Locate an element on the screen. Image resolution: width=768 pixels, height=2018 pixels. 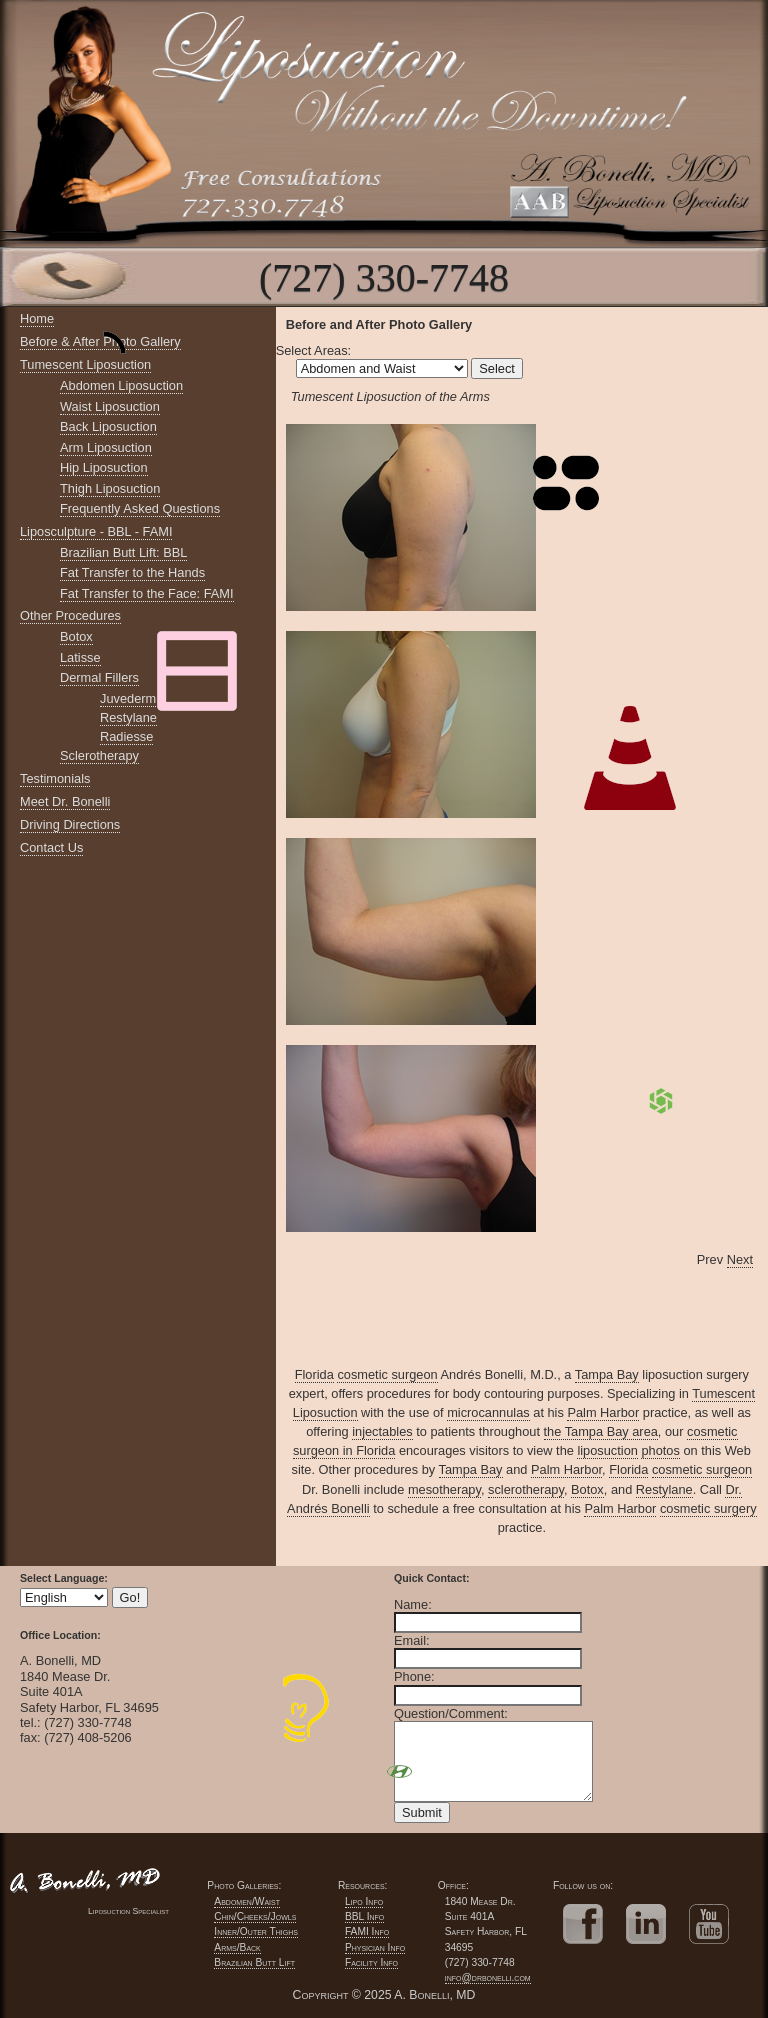
open jabber messaging app is located at coordinates (306, 1708).